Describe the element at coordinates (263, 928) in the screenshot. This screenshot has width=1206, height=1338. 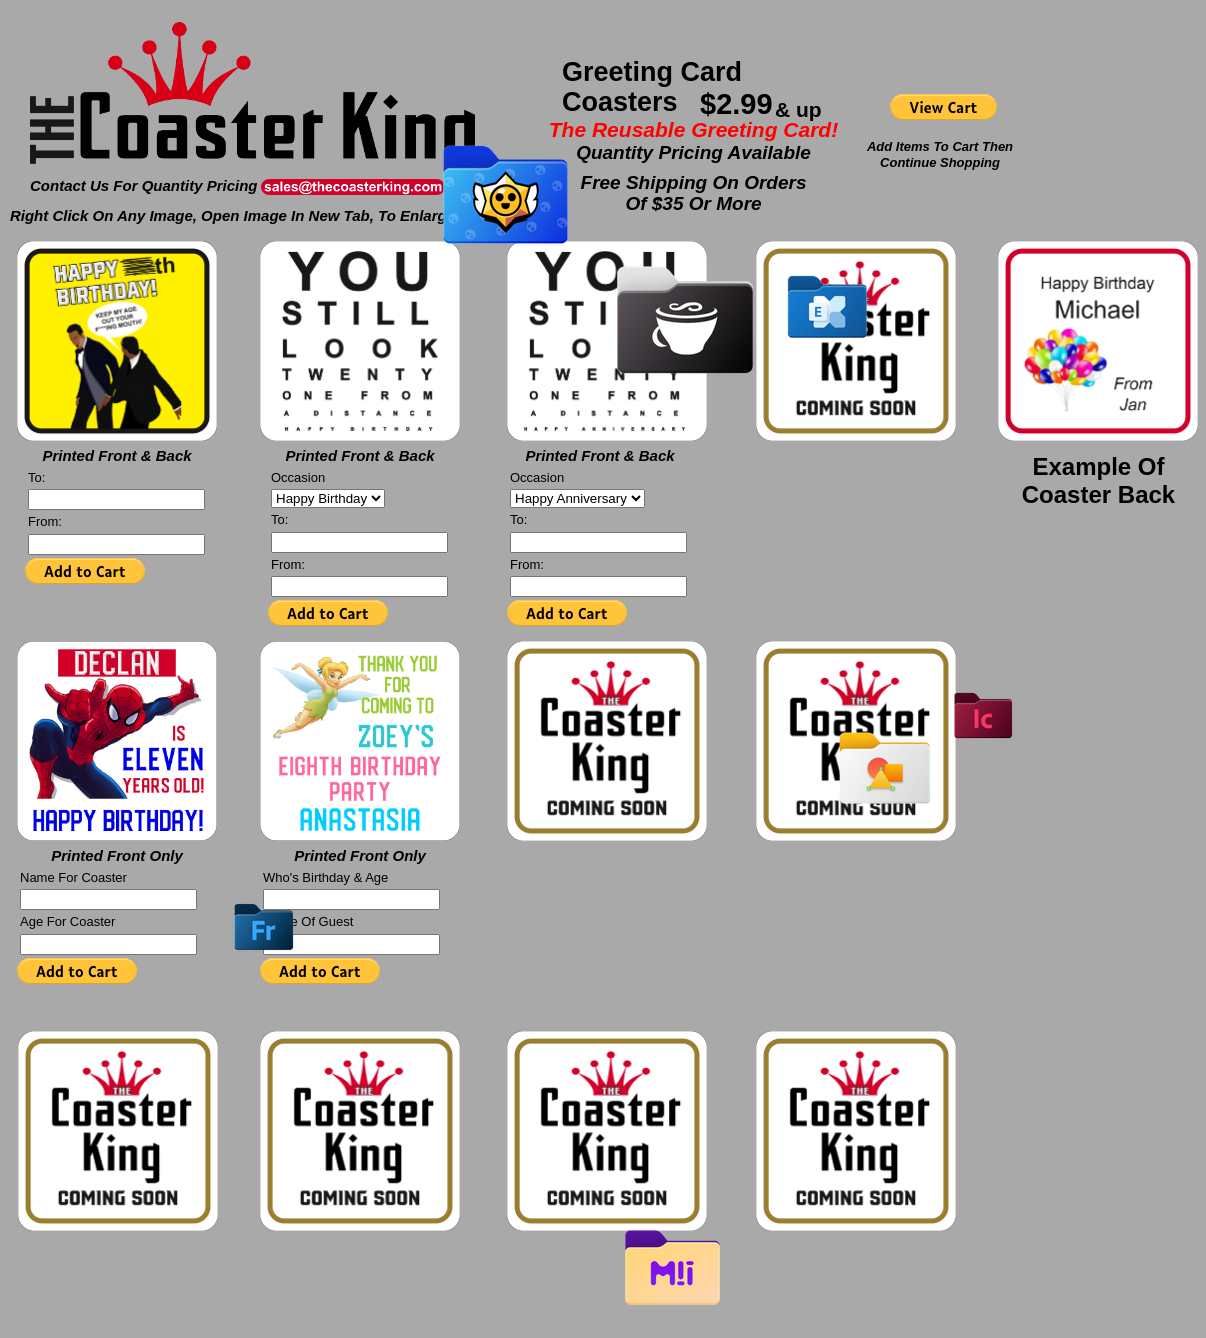
I see `open adobe fresco project folder` at that location.